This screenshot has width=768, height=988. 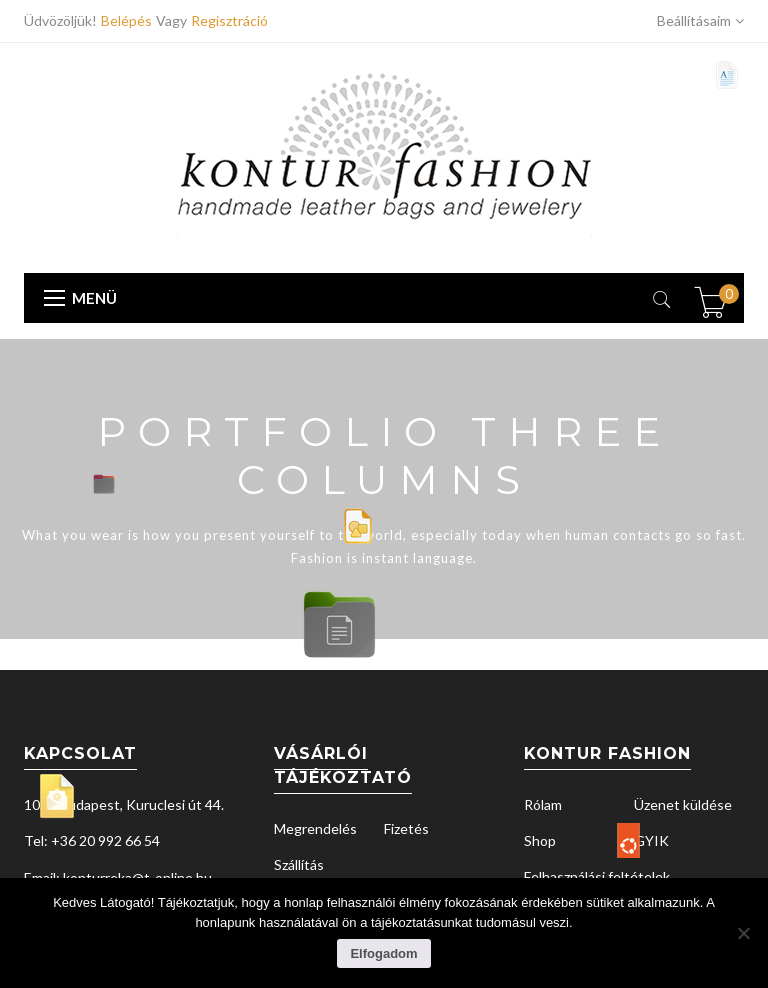 I want to click on open the ubuntu application menu, so click(x=628, y=840).